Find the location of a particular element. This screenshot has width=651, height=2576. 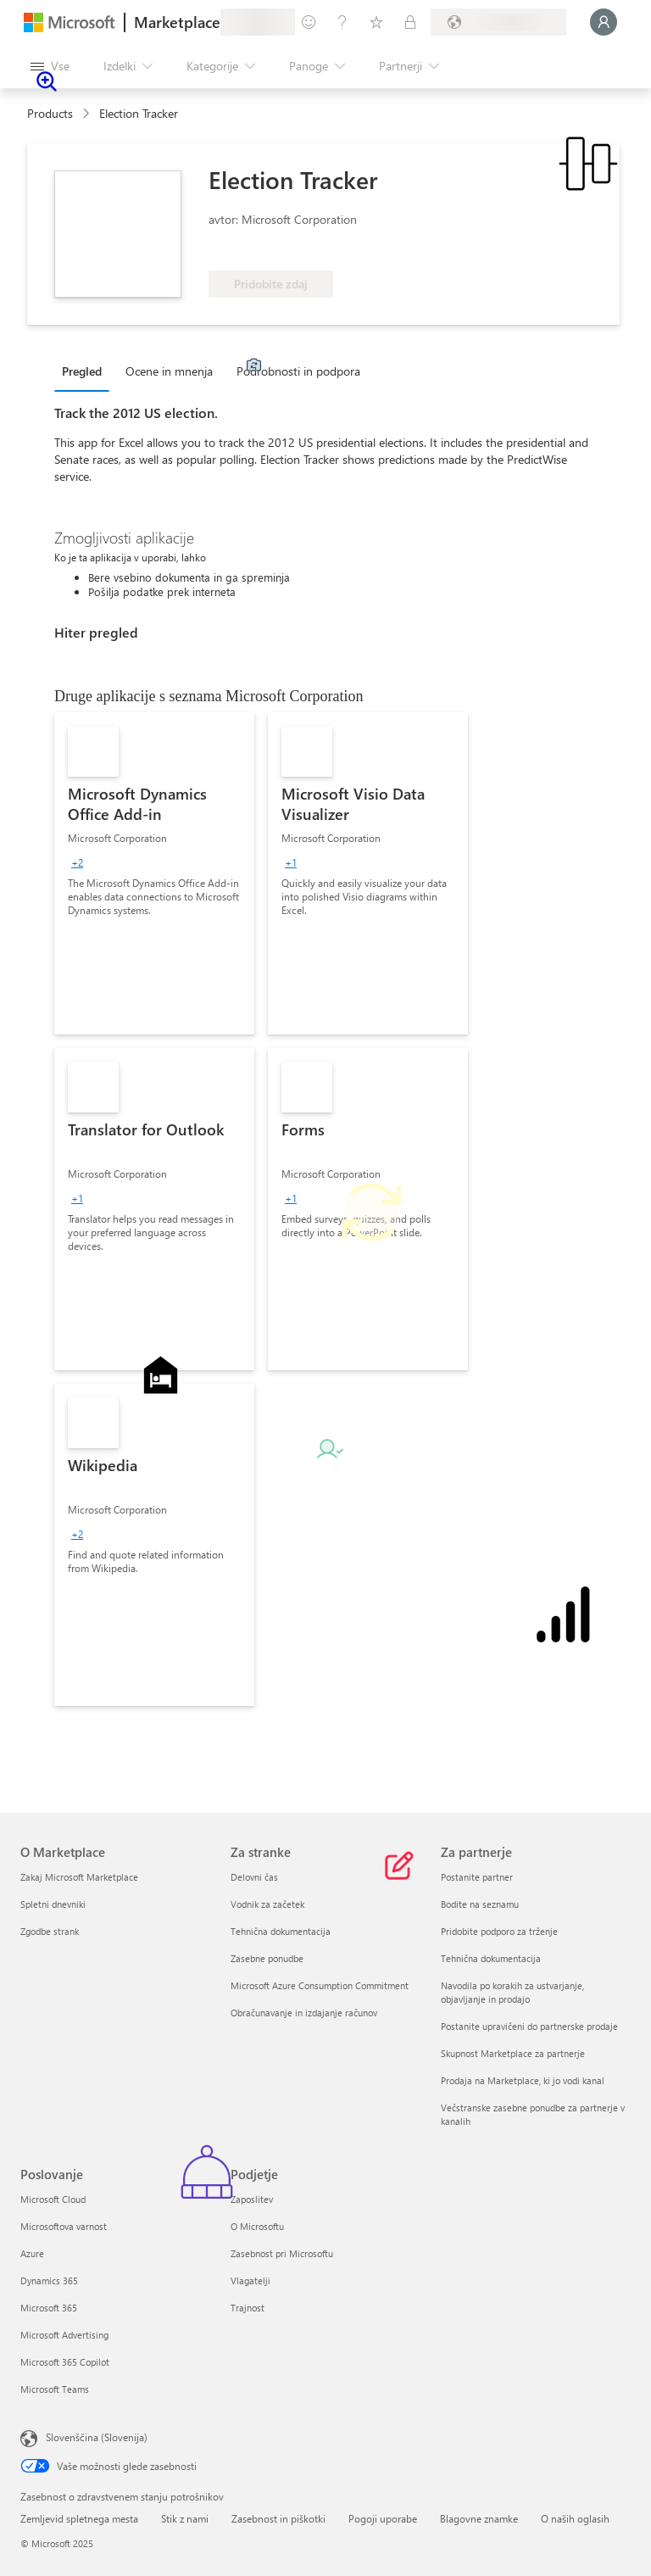

switch between front and rear camera is located at coordinates (253, 365).